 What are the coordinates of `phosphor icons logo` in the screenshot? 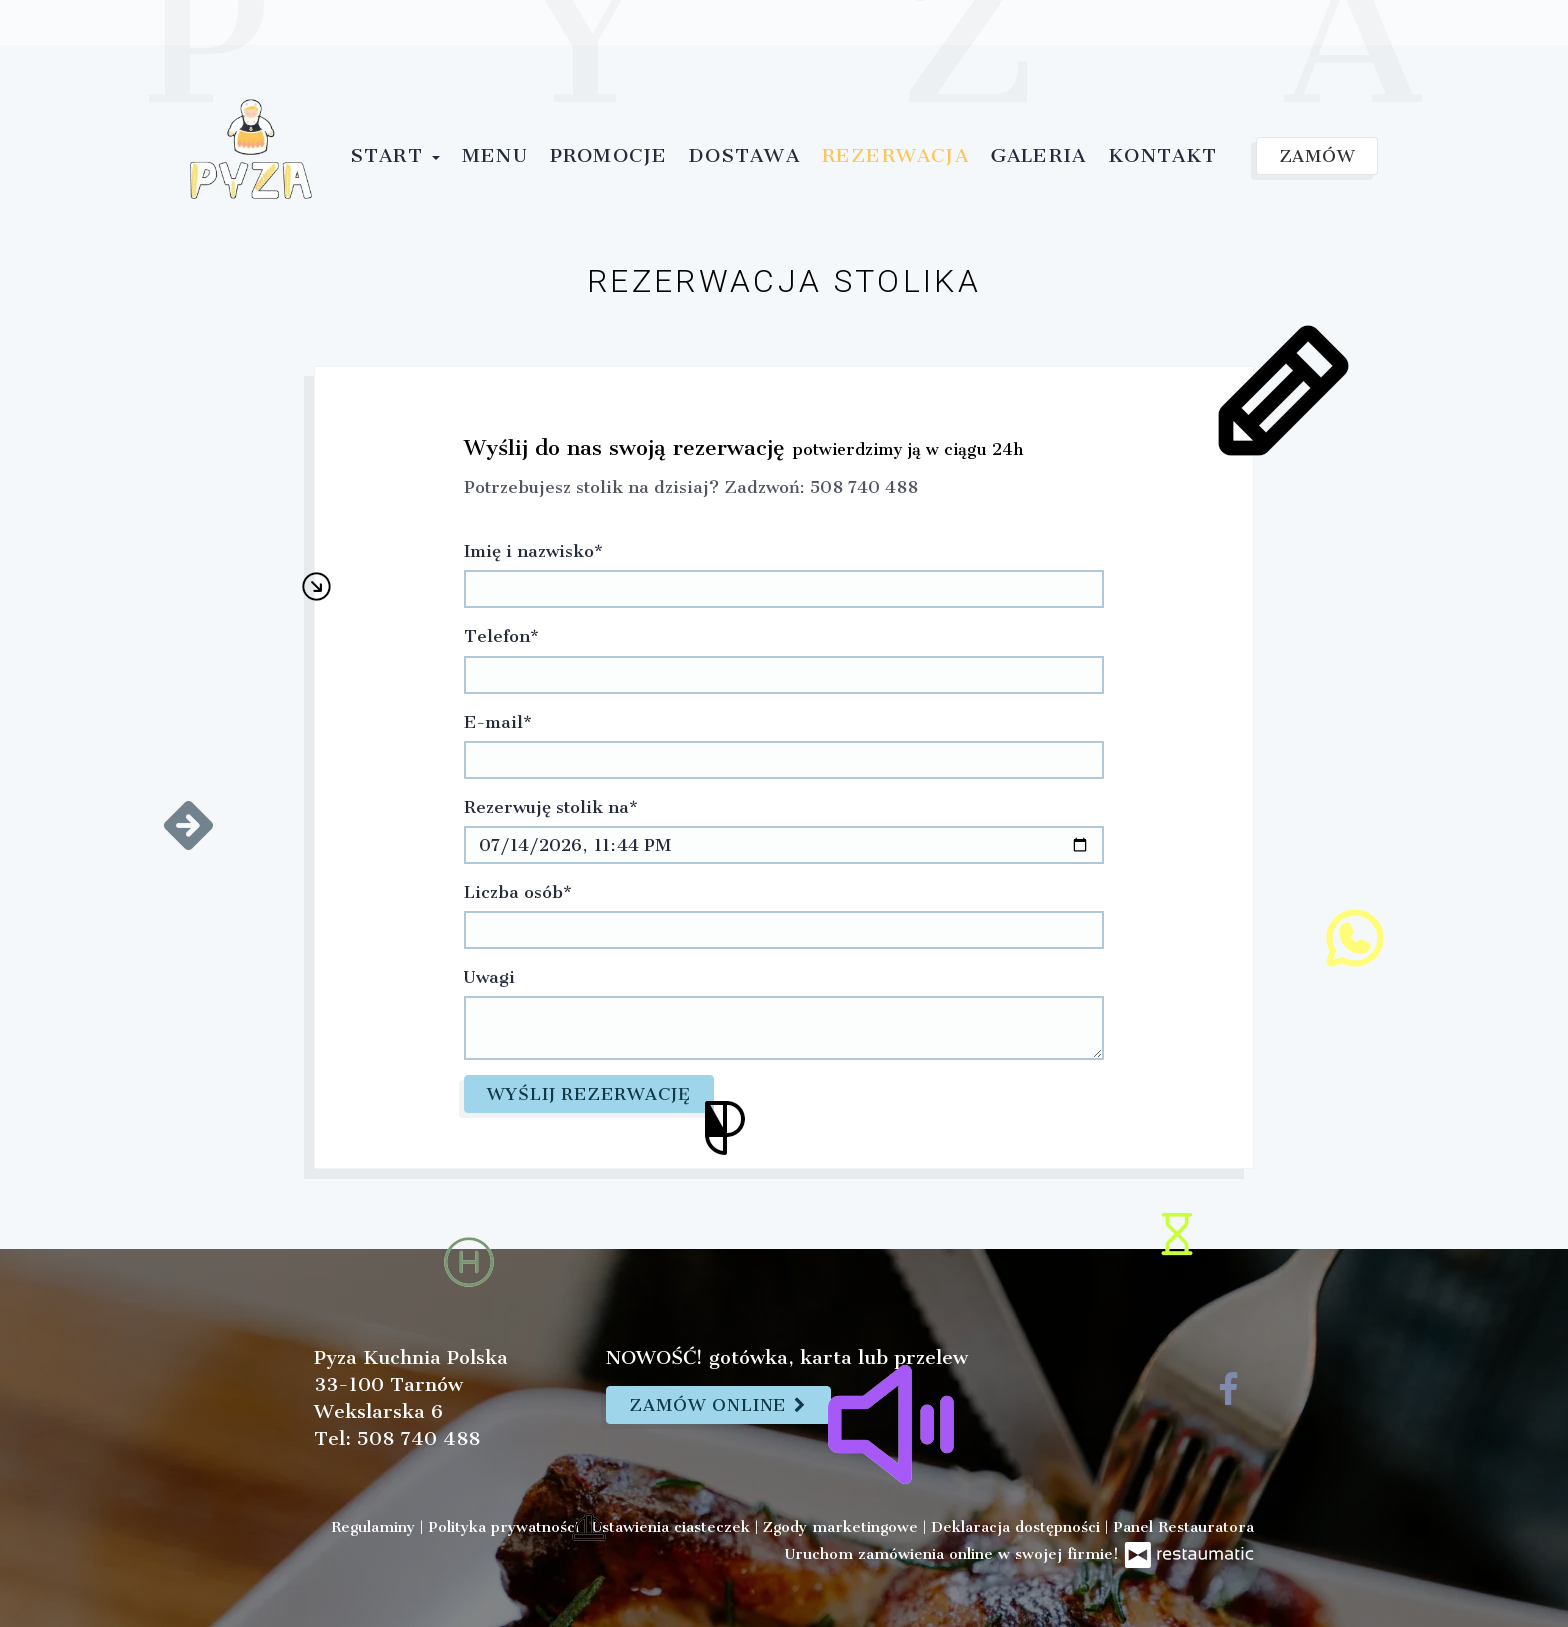 It's located at (721, 1125).